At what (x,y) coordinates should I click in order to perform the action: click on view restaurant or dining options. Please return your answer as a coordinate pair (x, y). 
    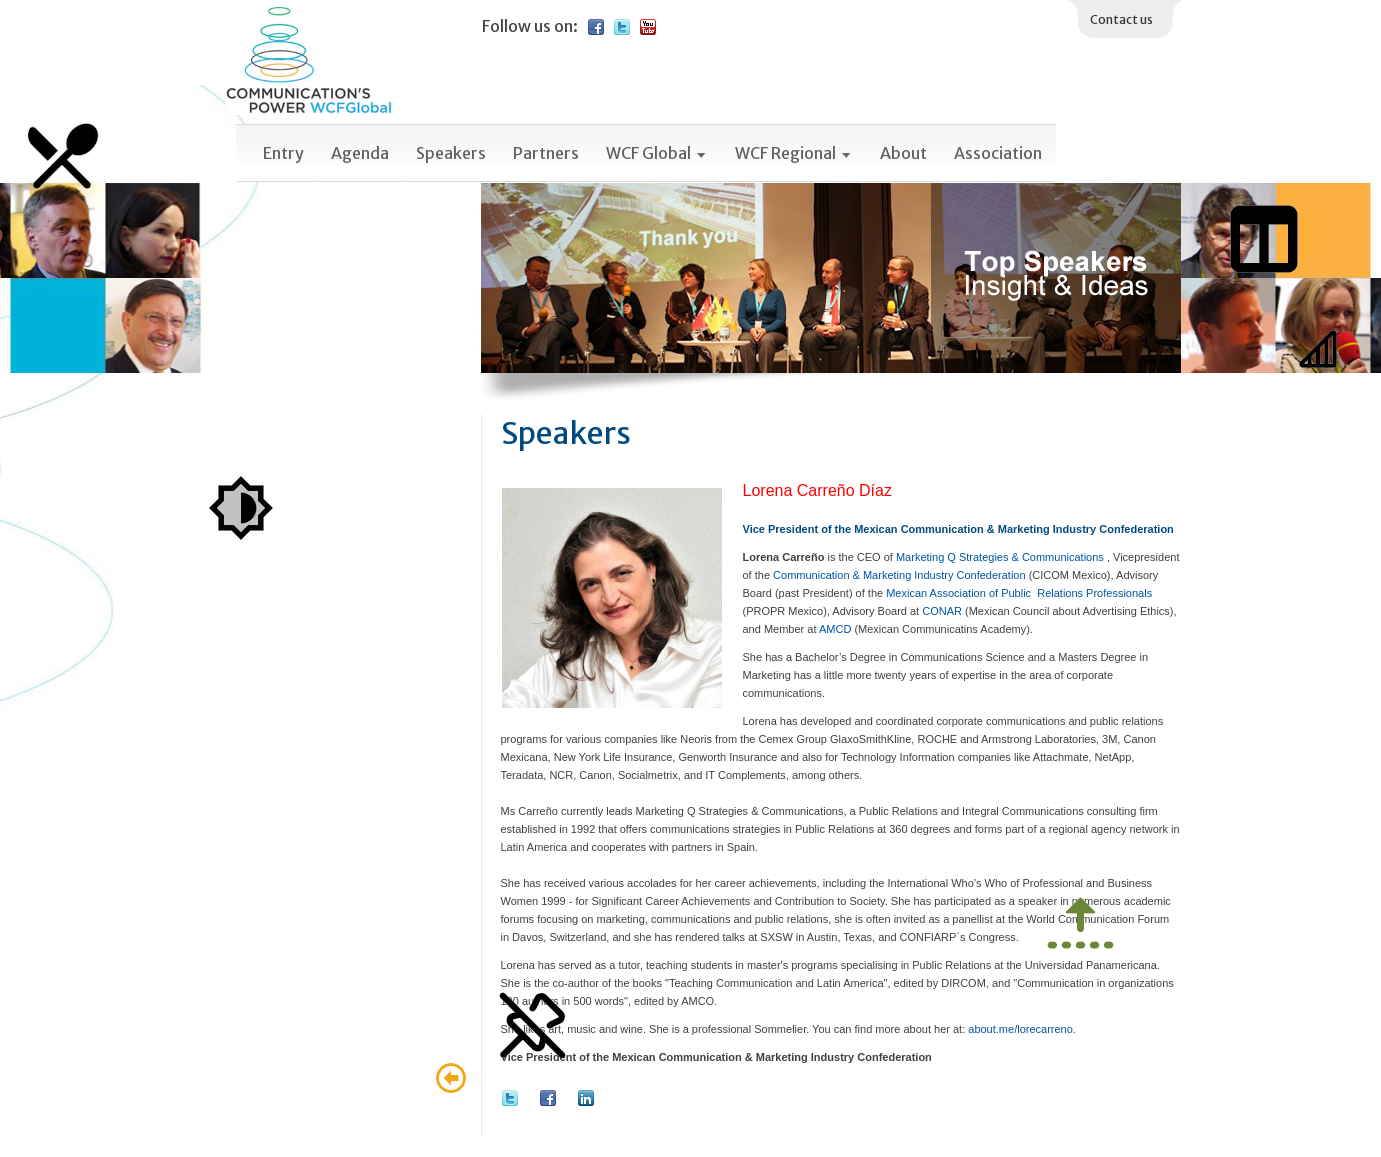
    Looking at the image, I should click on (62, 156).